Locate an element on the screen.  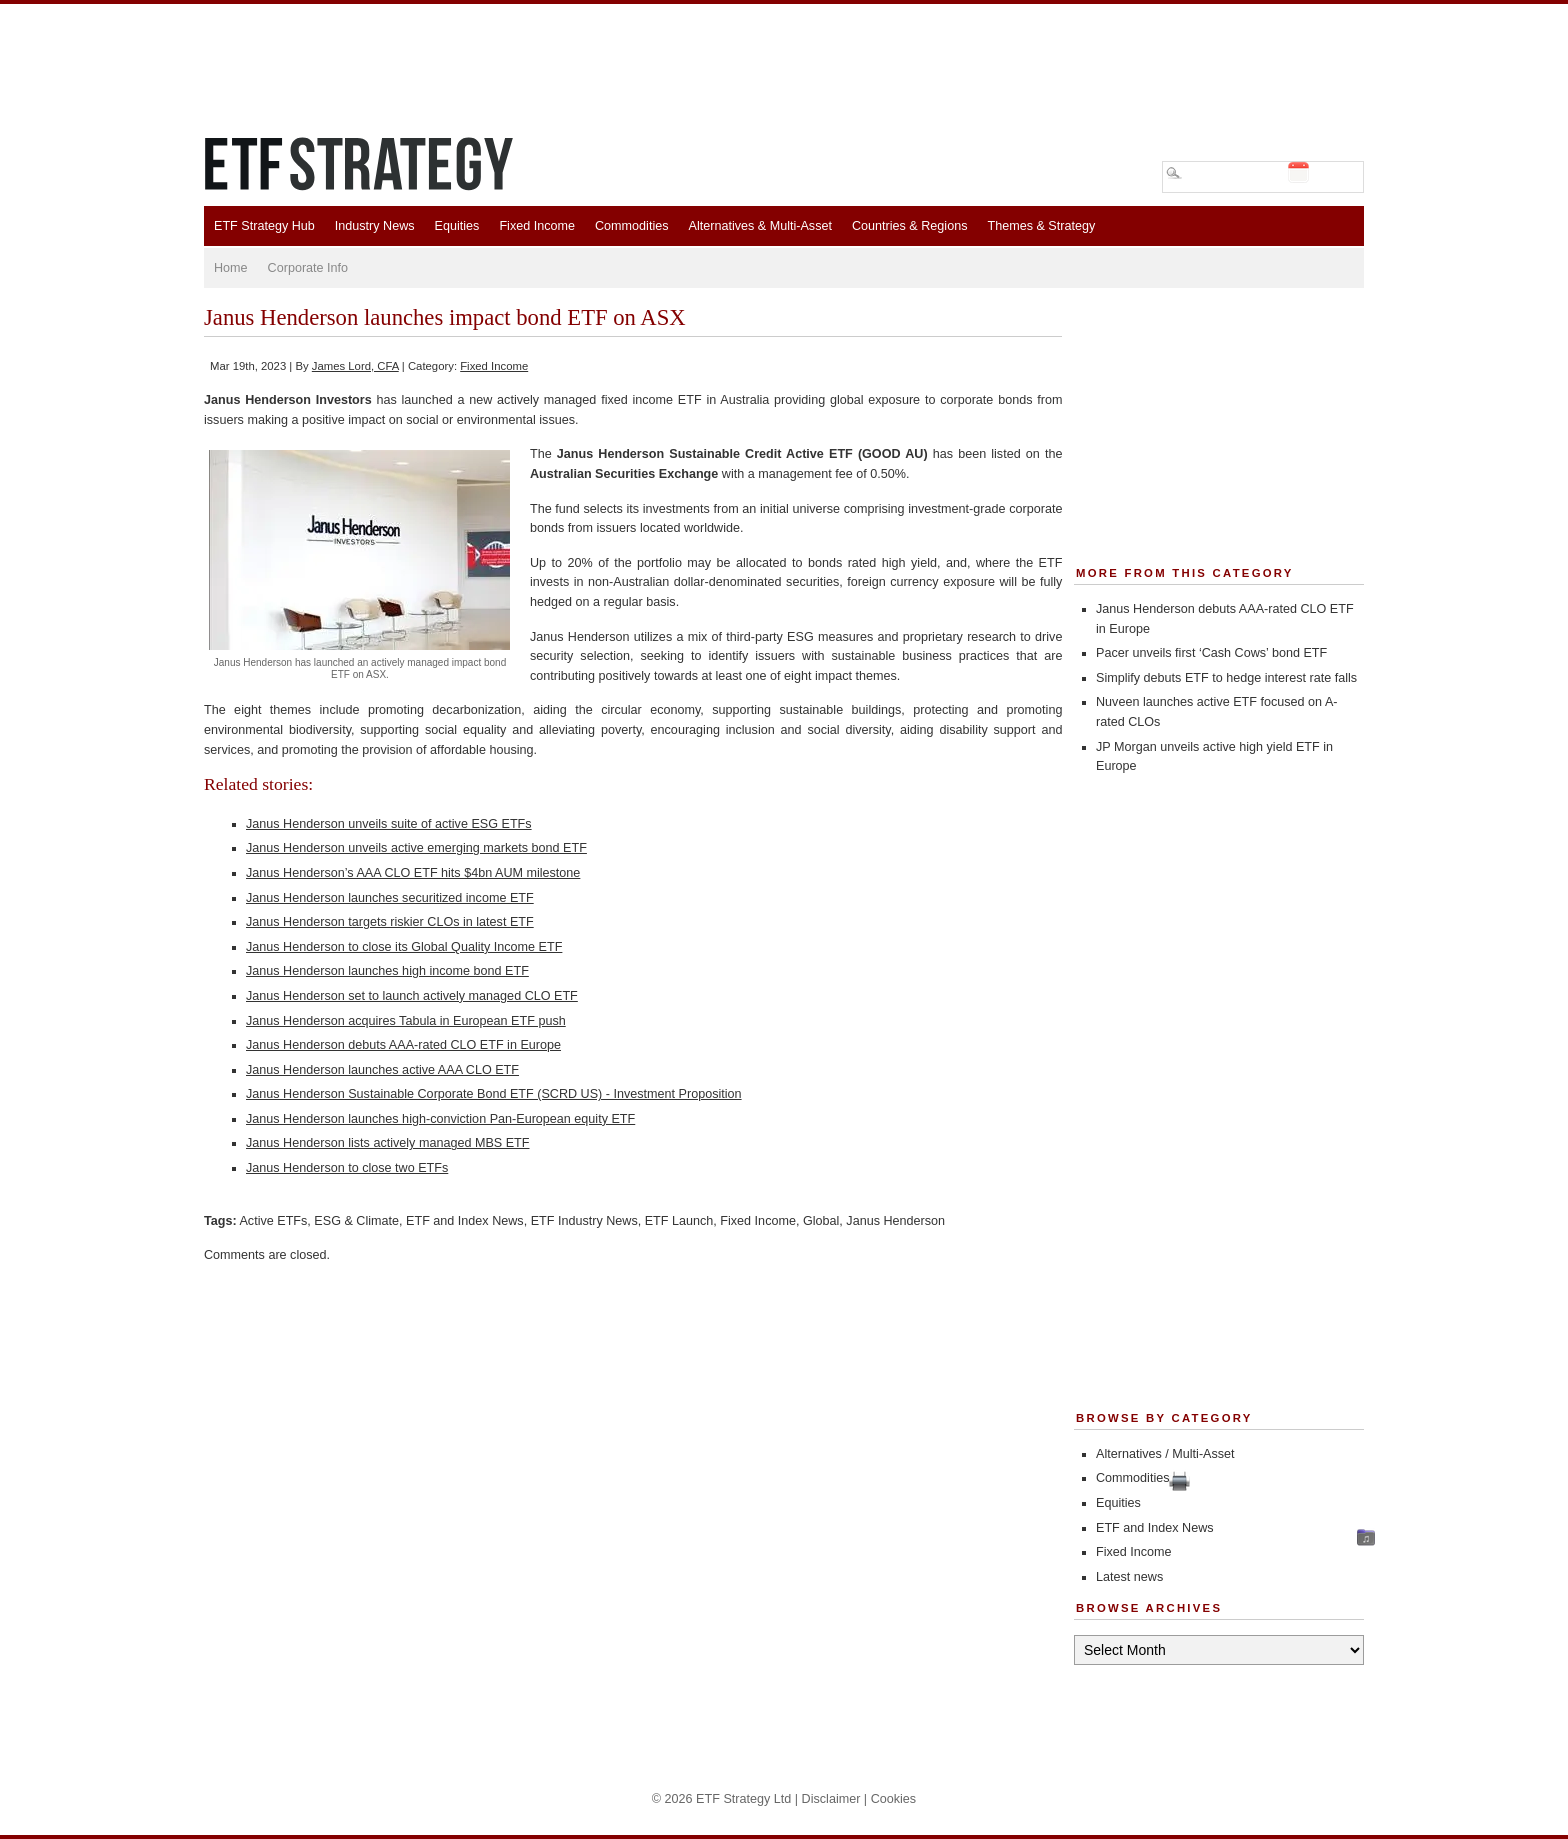
add a new printer to your system is located at coordinates (1179, 1480).